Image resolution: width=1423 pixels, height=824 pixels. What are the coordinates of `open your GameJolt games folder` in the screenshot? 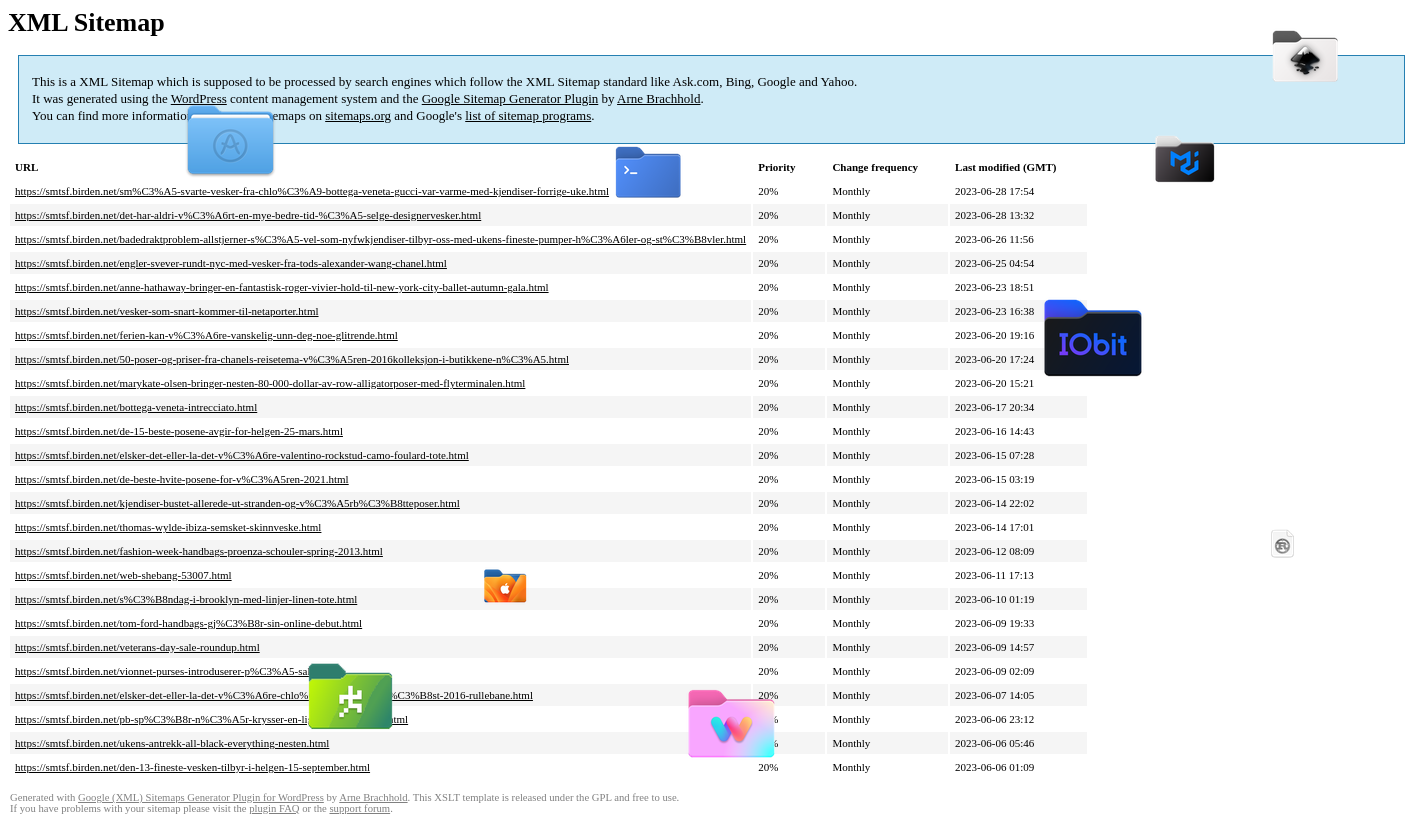 It's located at (350, 698).